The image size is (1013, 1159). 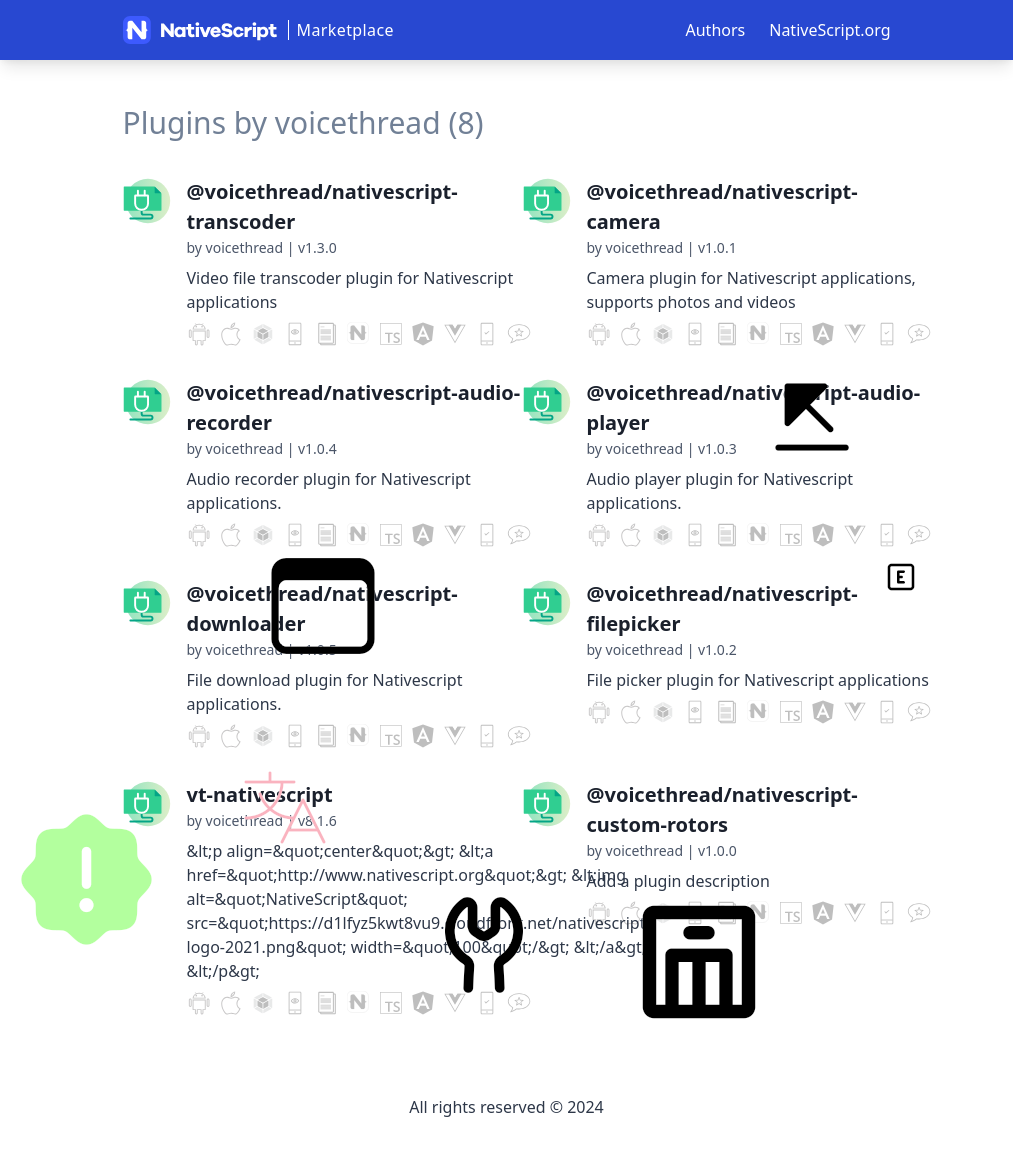 What do you see at coordinates (484, 944) in the screenshot?
I see `access settings or configuration options` at bounding box center [484, 944].